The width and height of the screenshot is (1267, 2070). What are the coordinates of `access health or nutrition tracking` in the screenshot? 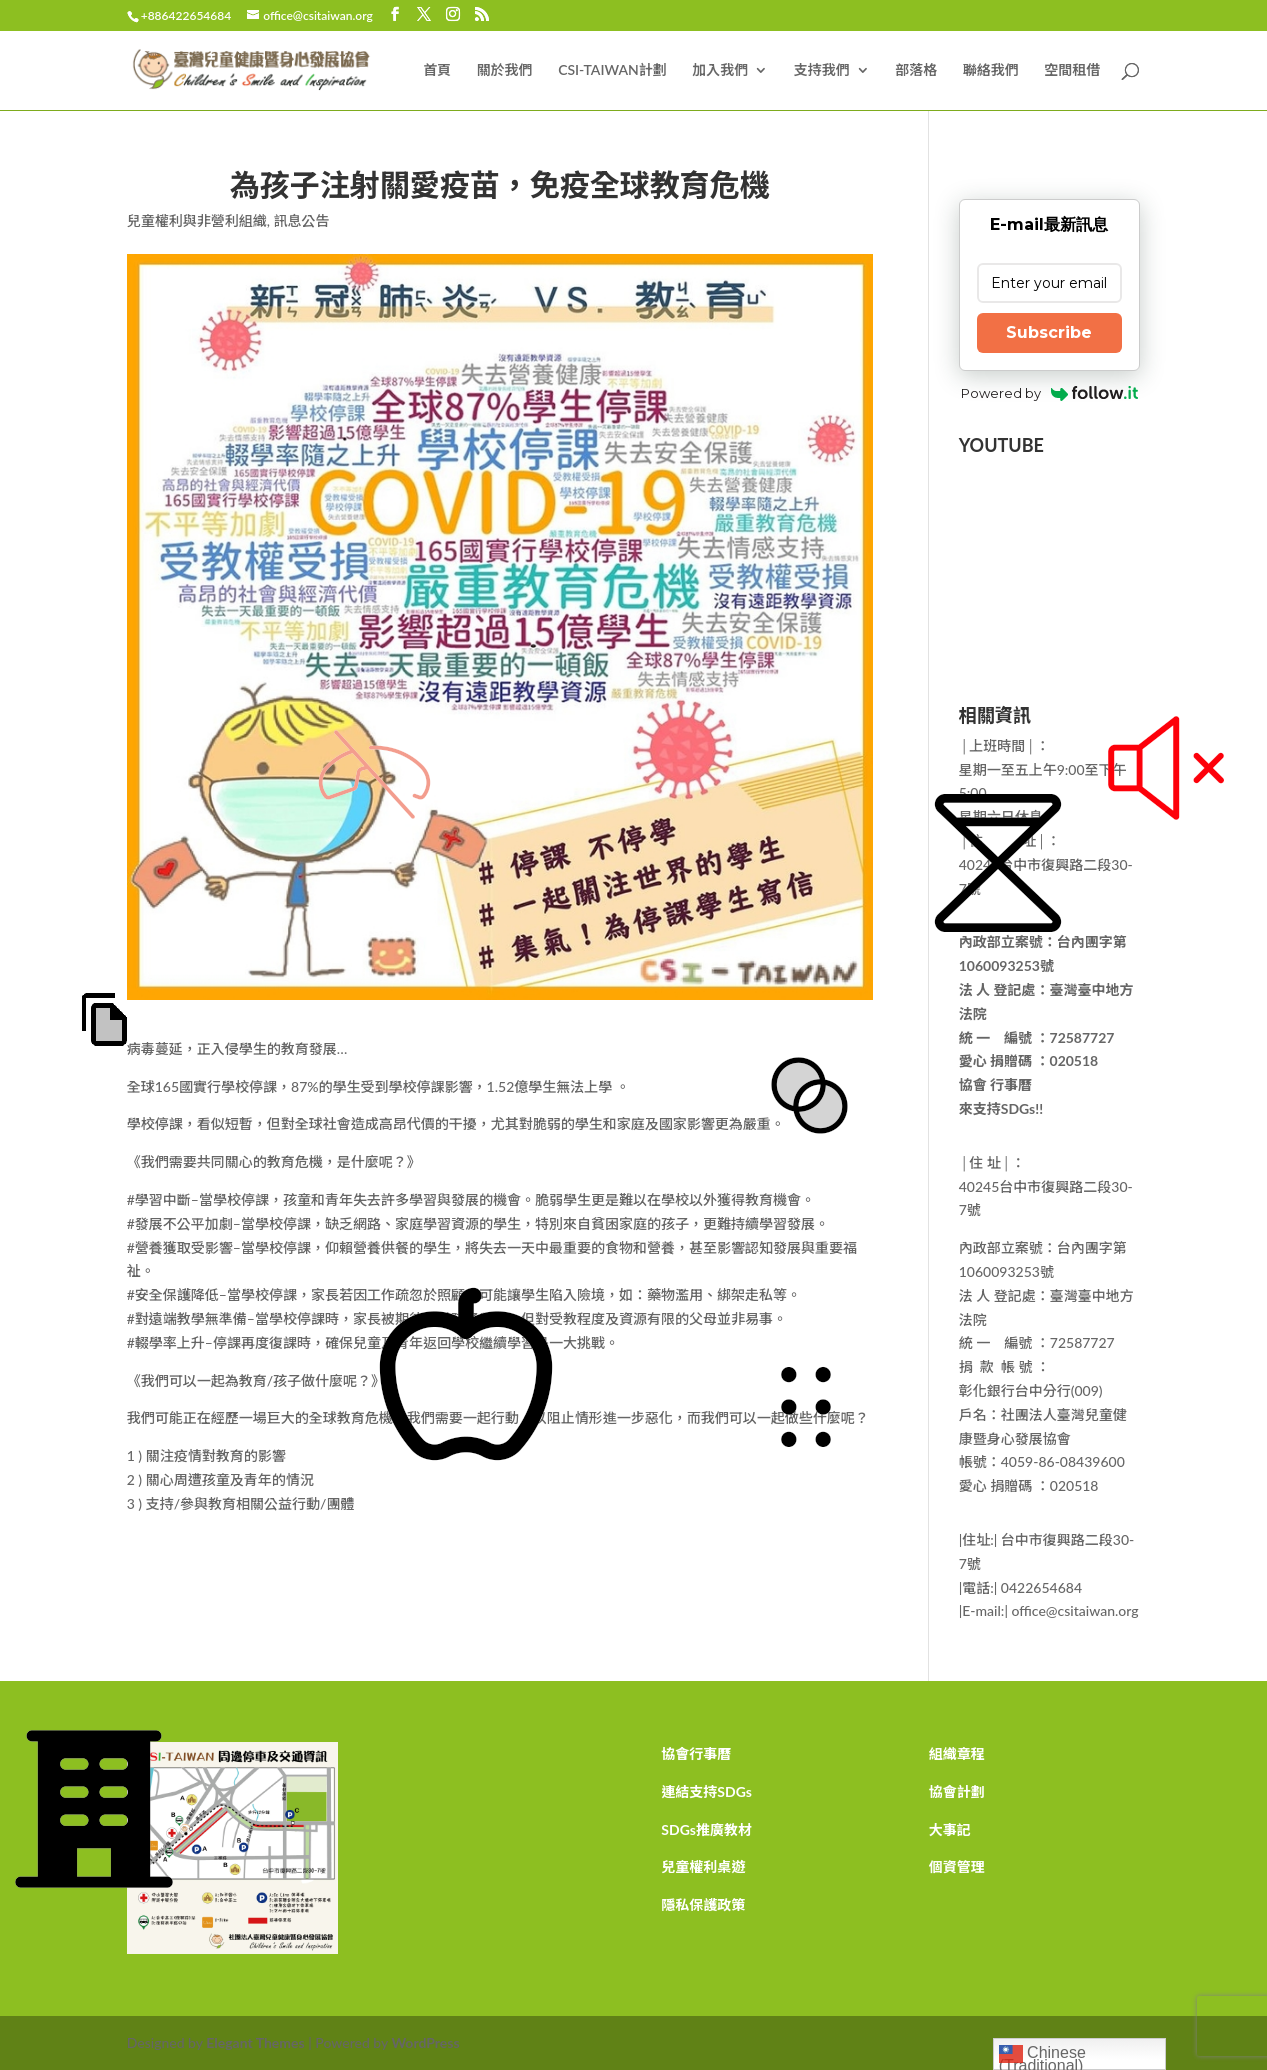 It's located at (466, 1374).